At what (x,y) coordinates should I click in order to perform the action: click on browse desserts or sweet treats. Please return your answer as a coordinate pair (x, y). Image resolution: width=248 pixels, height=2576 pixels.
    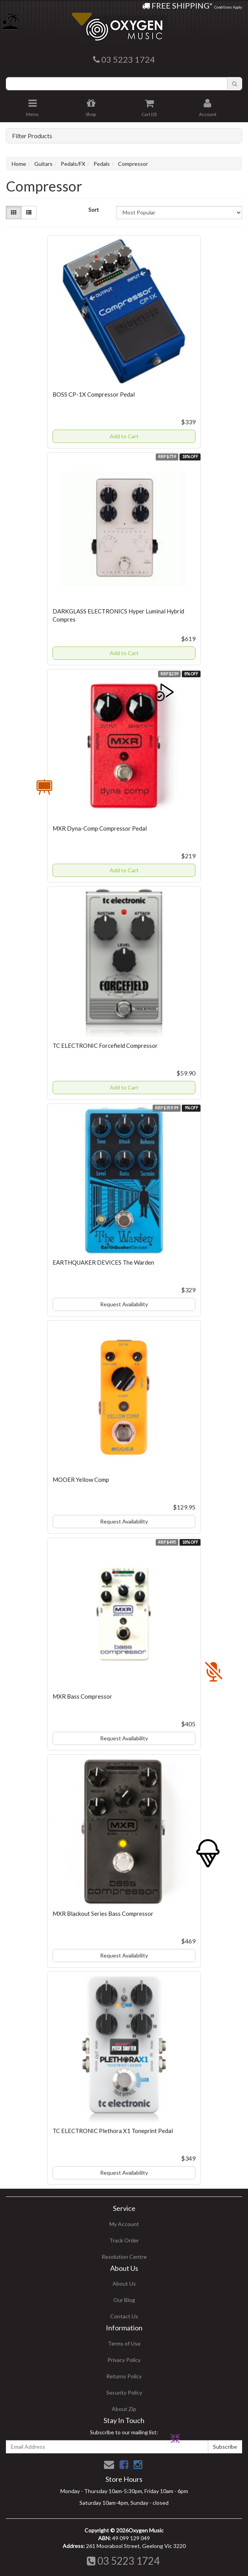
    Looking at the image, I should click on (208, 1853).